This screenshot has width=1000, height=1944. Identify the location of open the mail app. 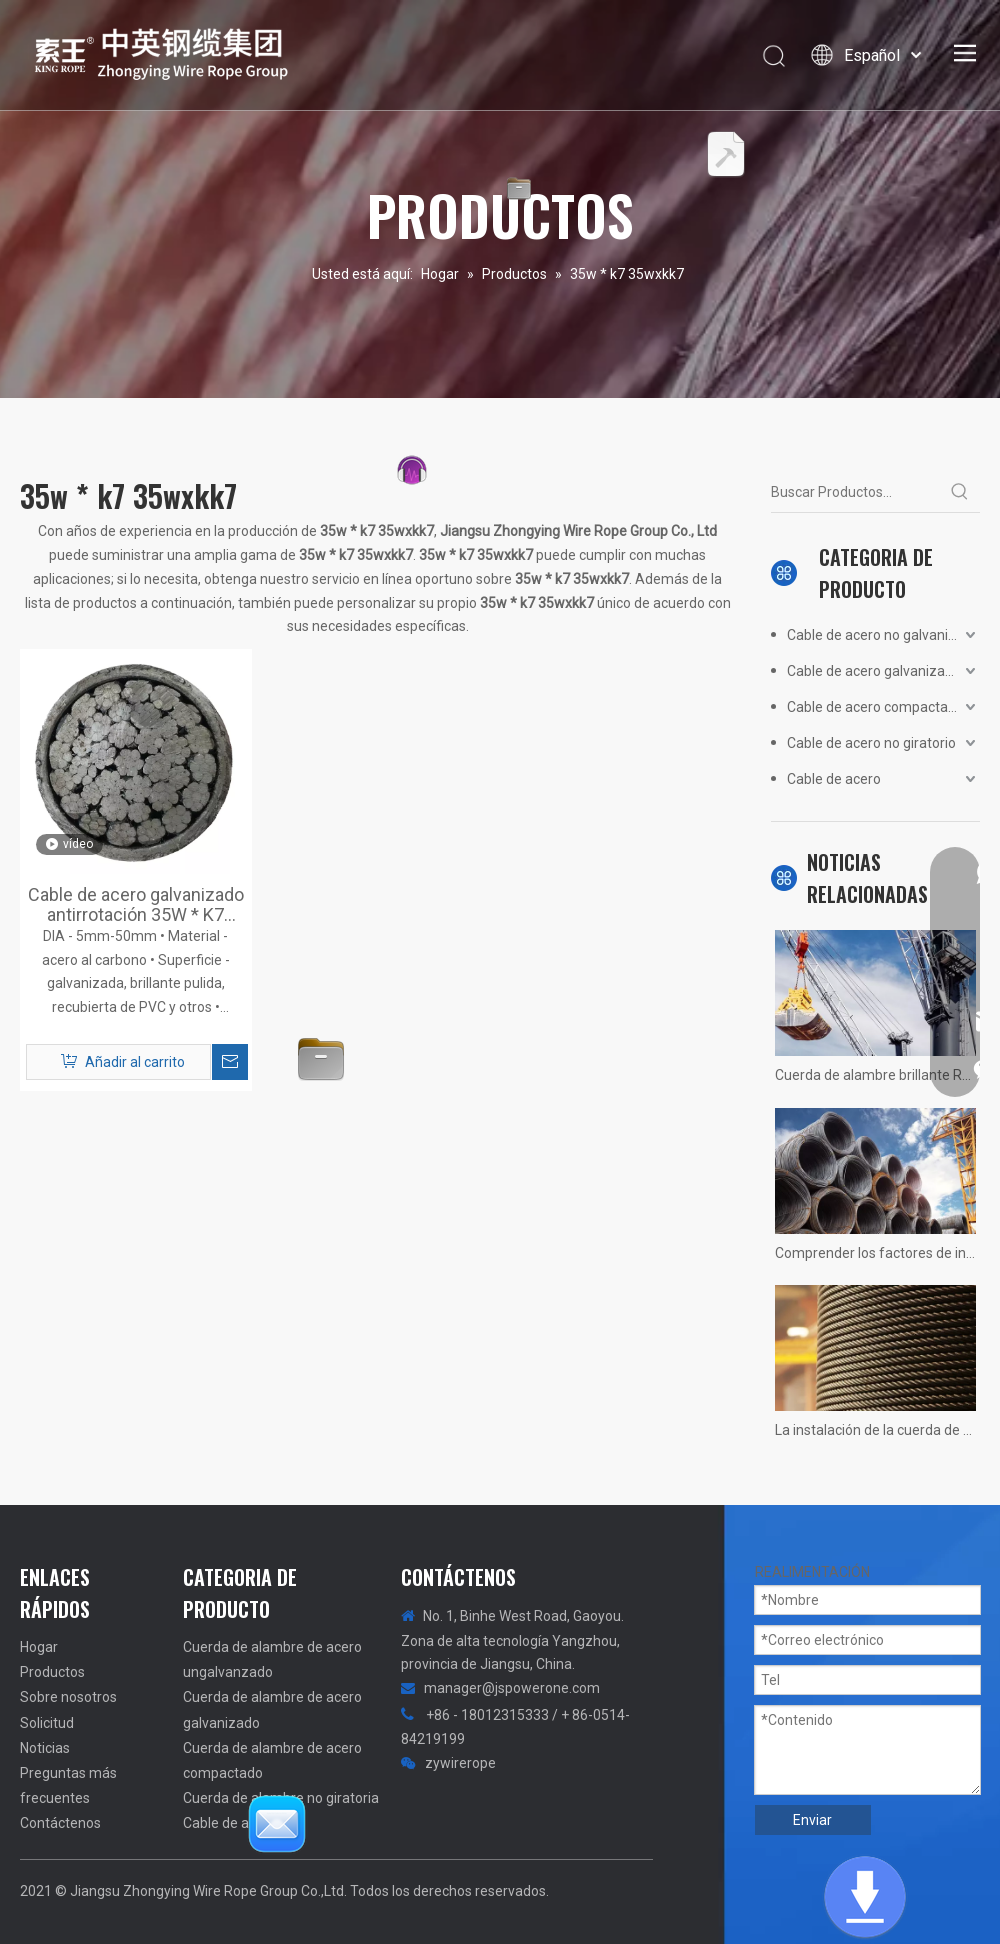
(277, 1824).